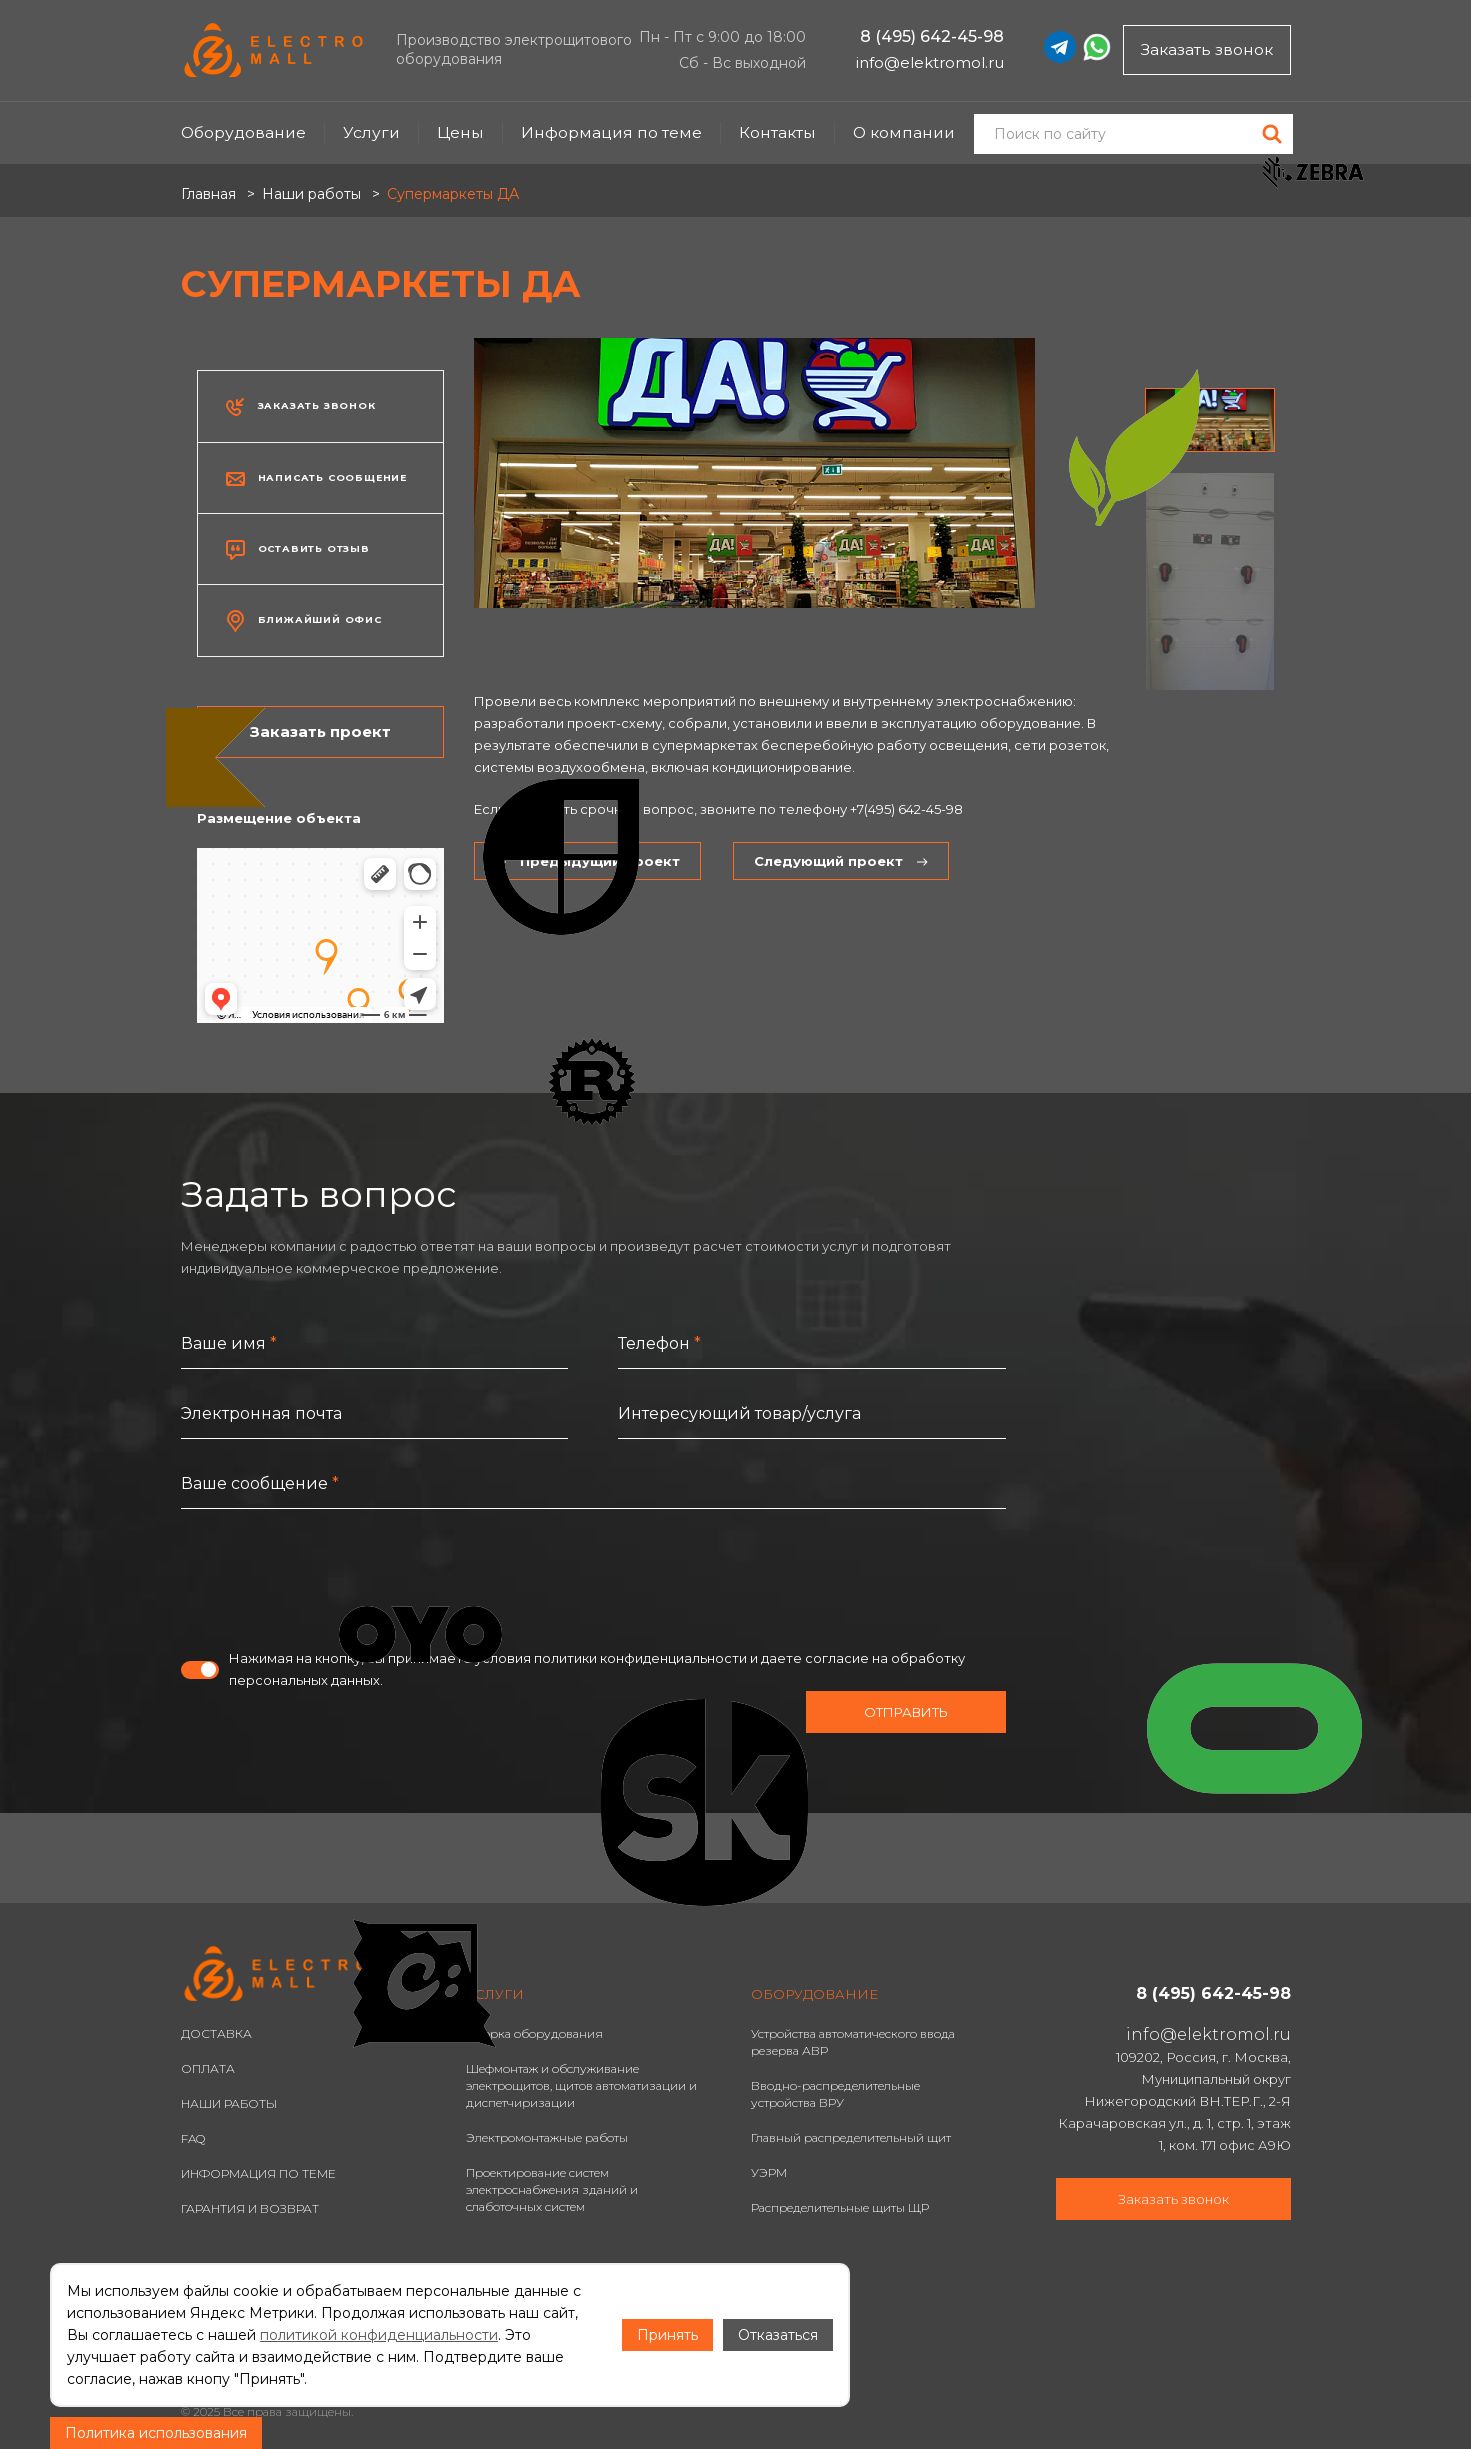 This screenshot has height=2449, width=1471. I want to click on chocolatey package manager logo, so click(424, 1983).